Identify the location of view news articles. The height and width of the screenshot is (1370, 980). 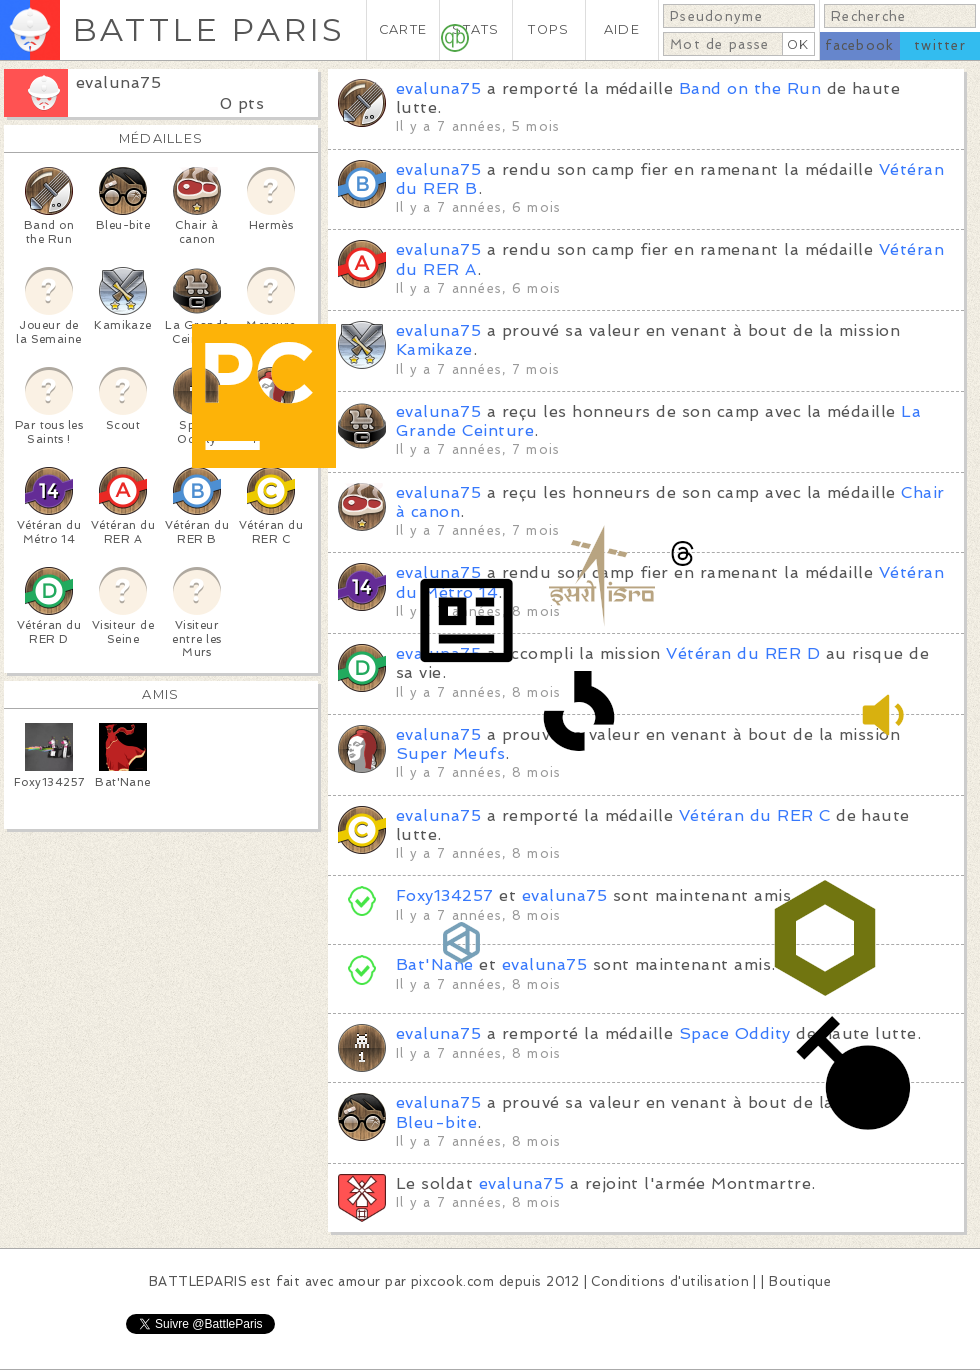
(466, 620).